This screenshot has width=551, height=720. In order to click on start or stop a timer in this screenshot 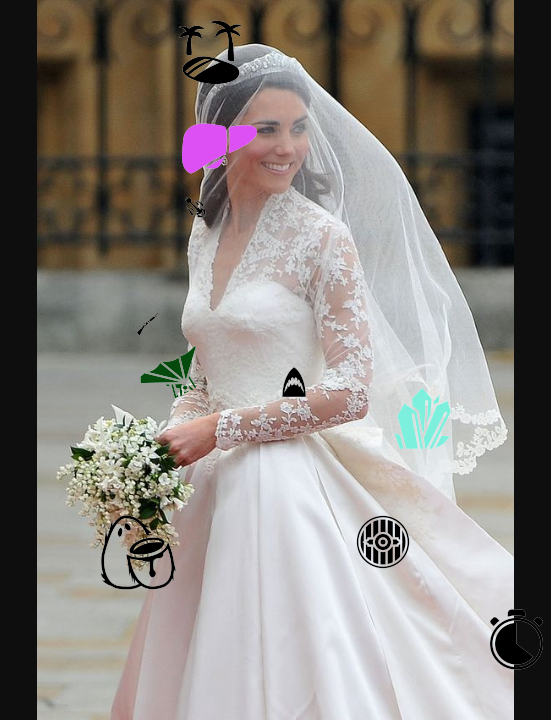, I will do `click(516, 639)`.